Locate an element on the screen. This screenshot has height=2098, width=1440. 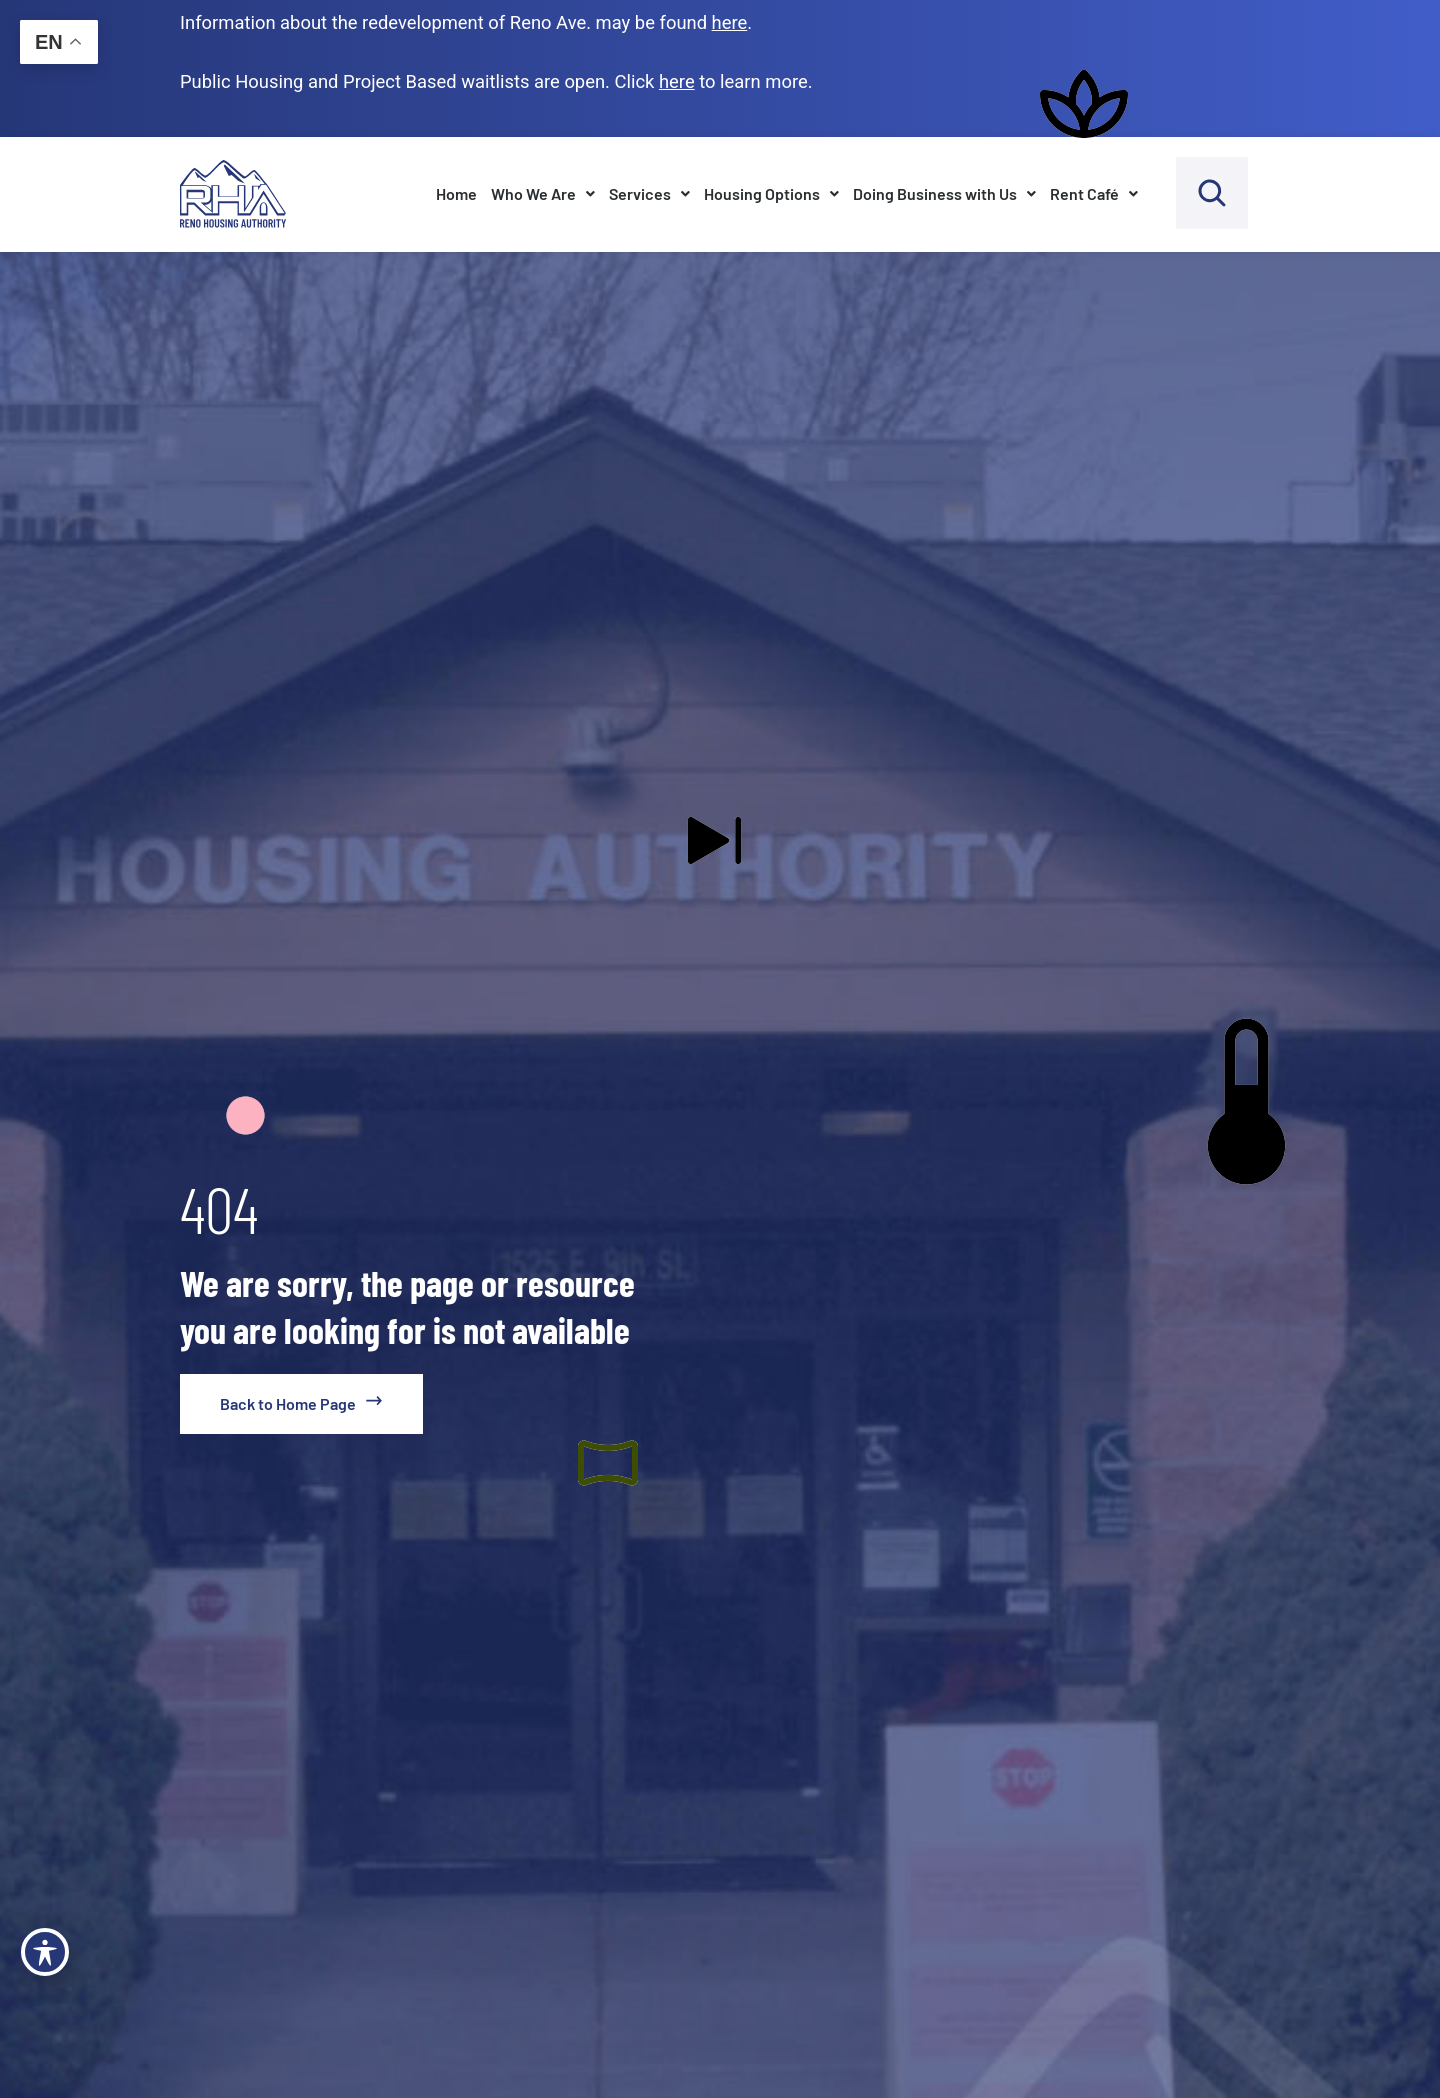
access plant care or gardening features is located at coordinates (1084, 106).